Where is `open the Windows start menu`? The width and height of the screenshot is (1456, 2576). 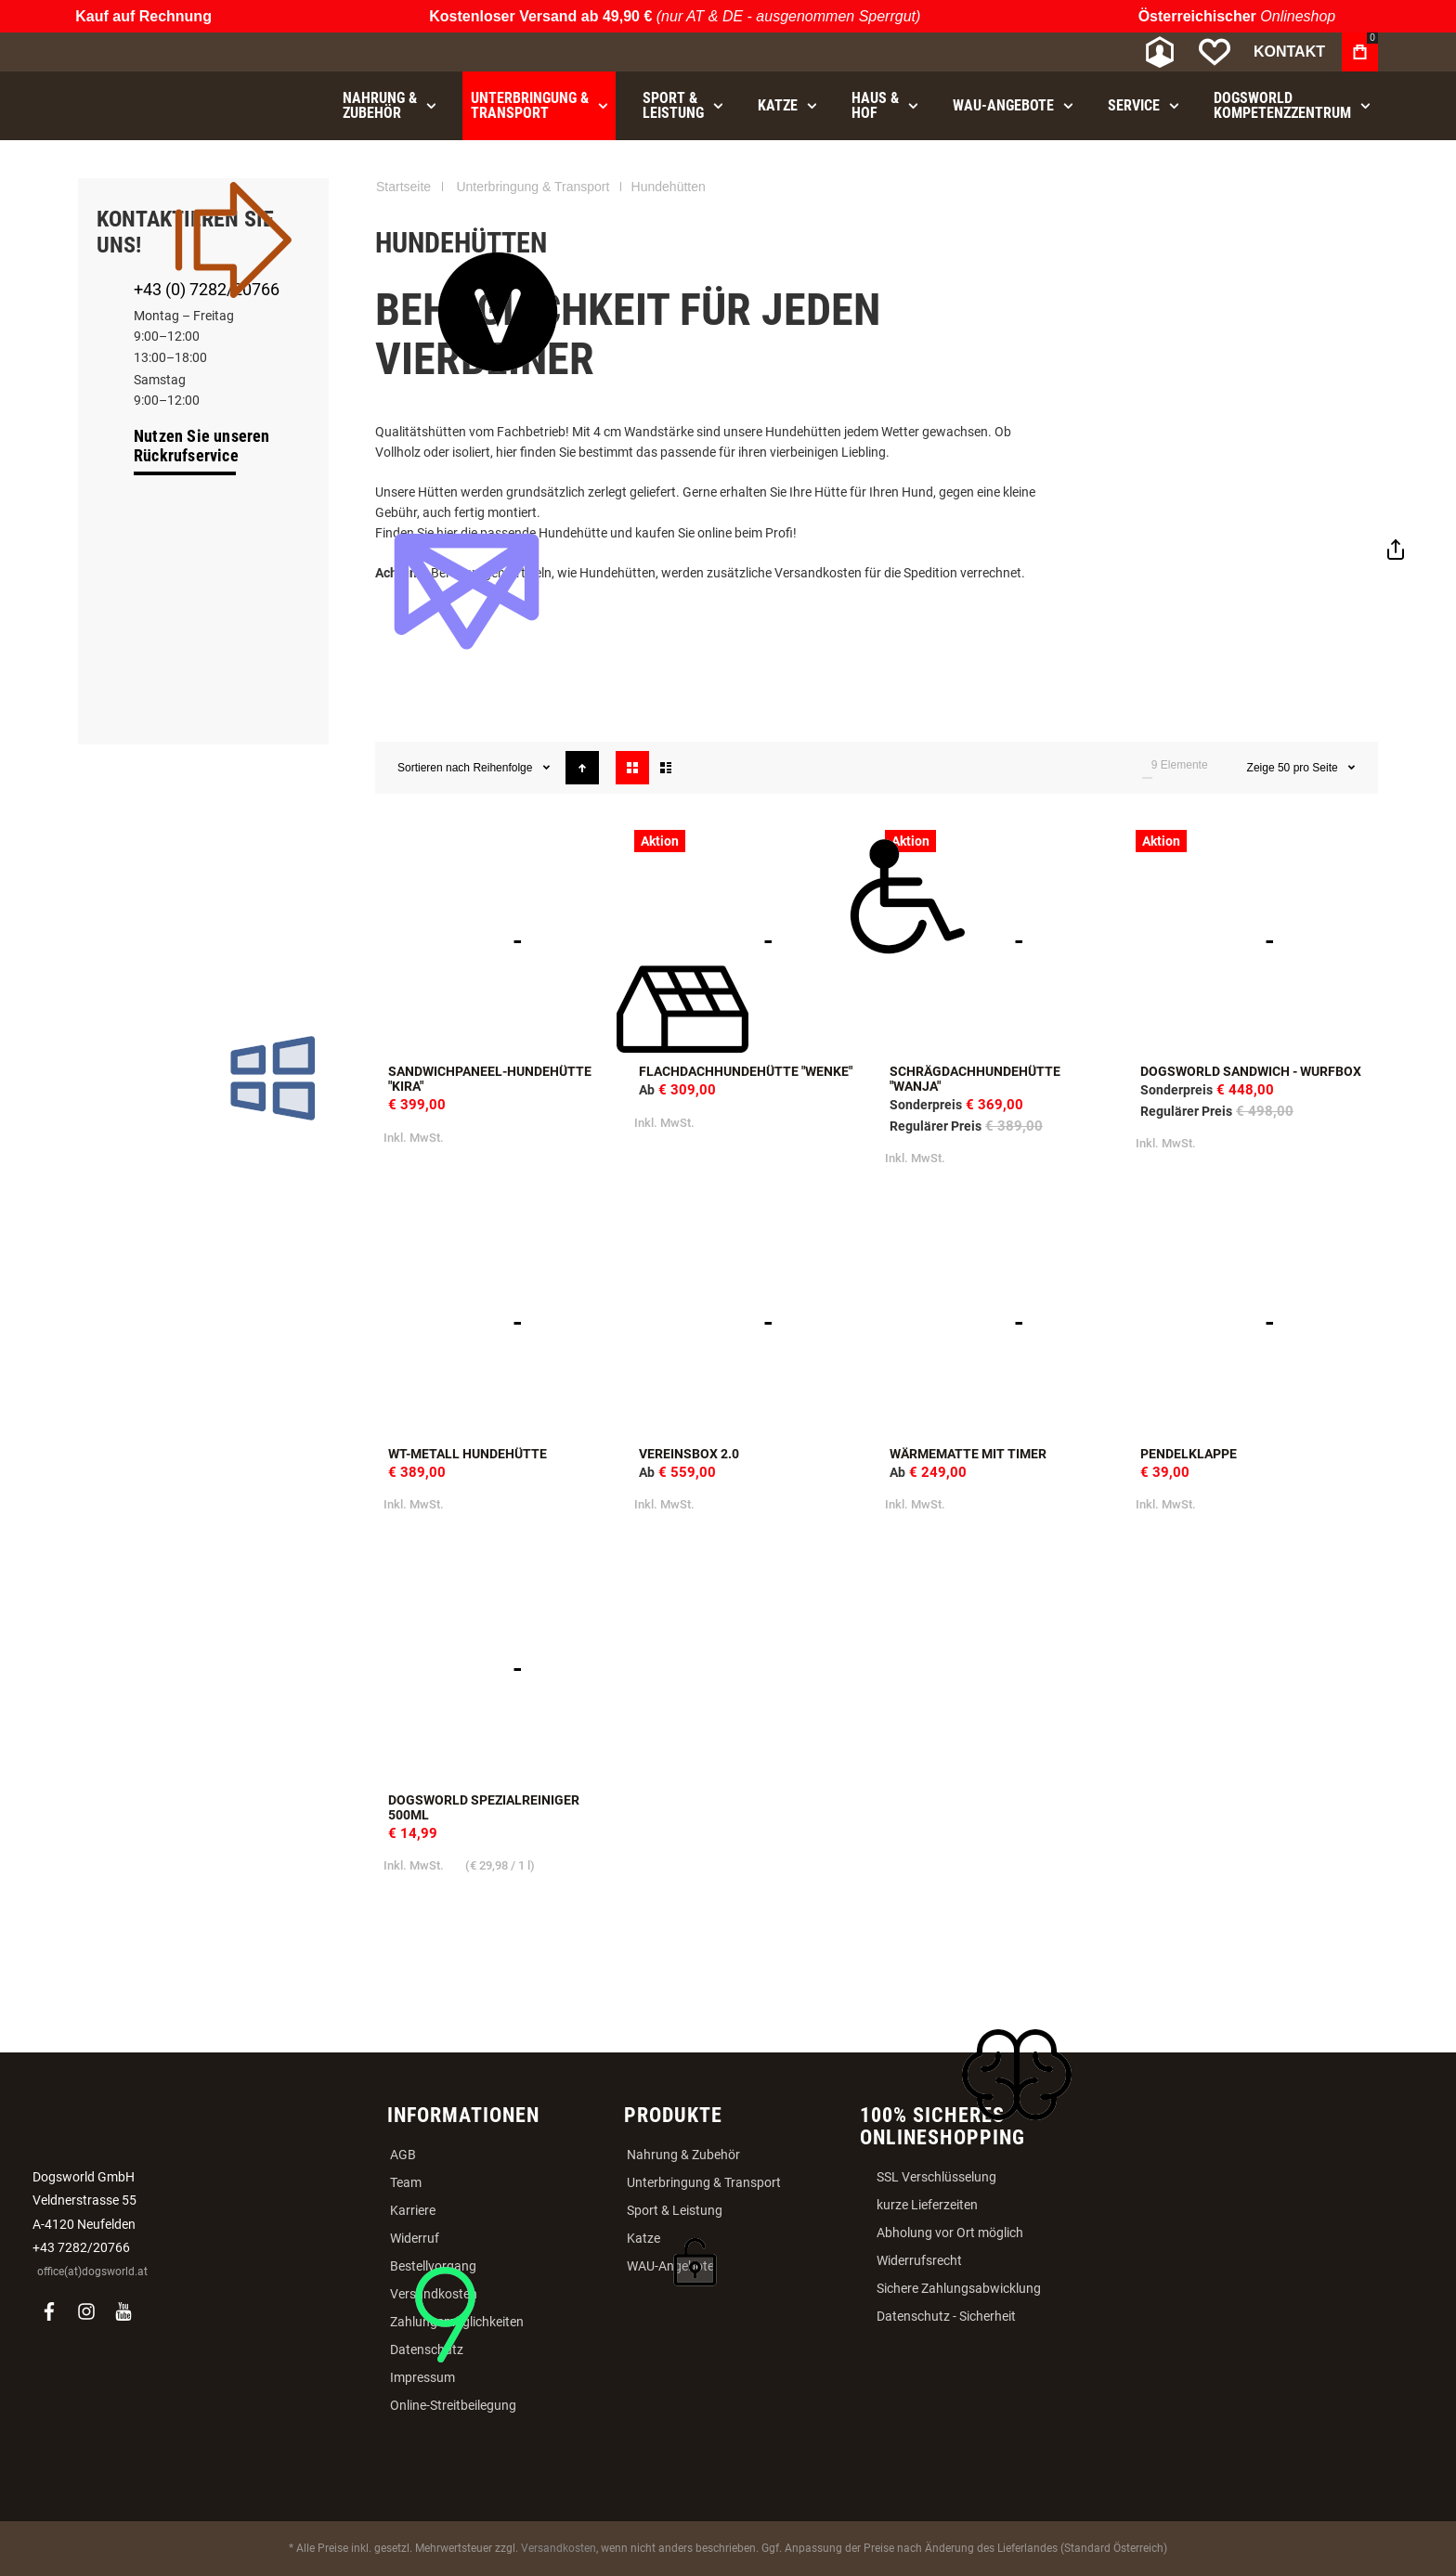 open the Windows start menu is located at coordinates (276, 1078).